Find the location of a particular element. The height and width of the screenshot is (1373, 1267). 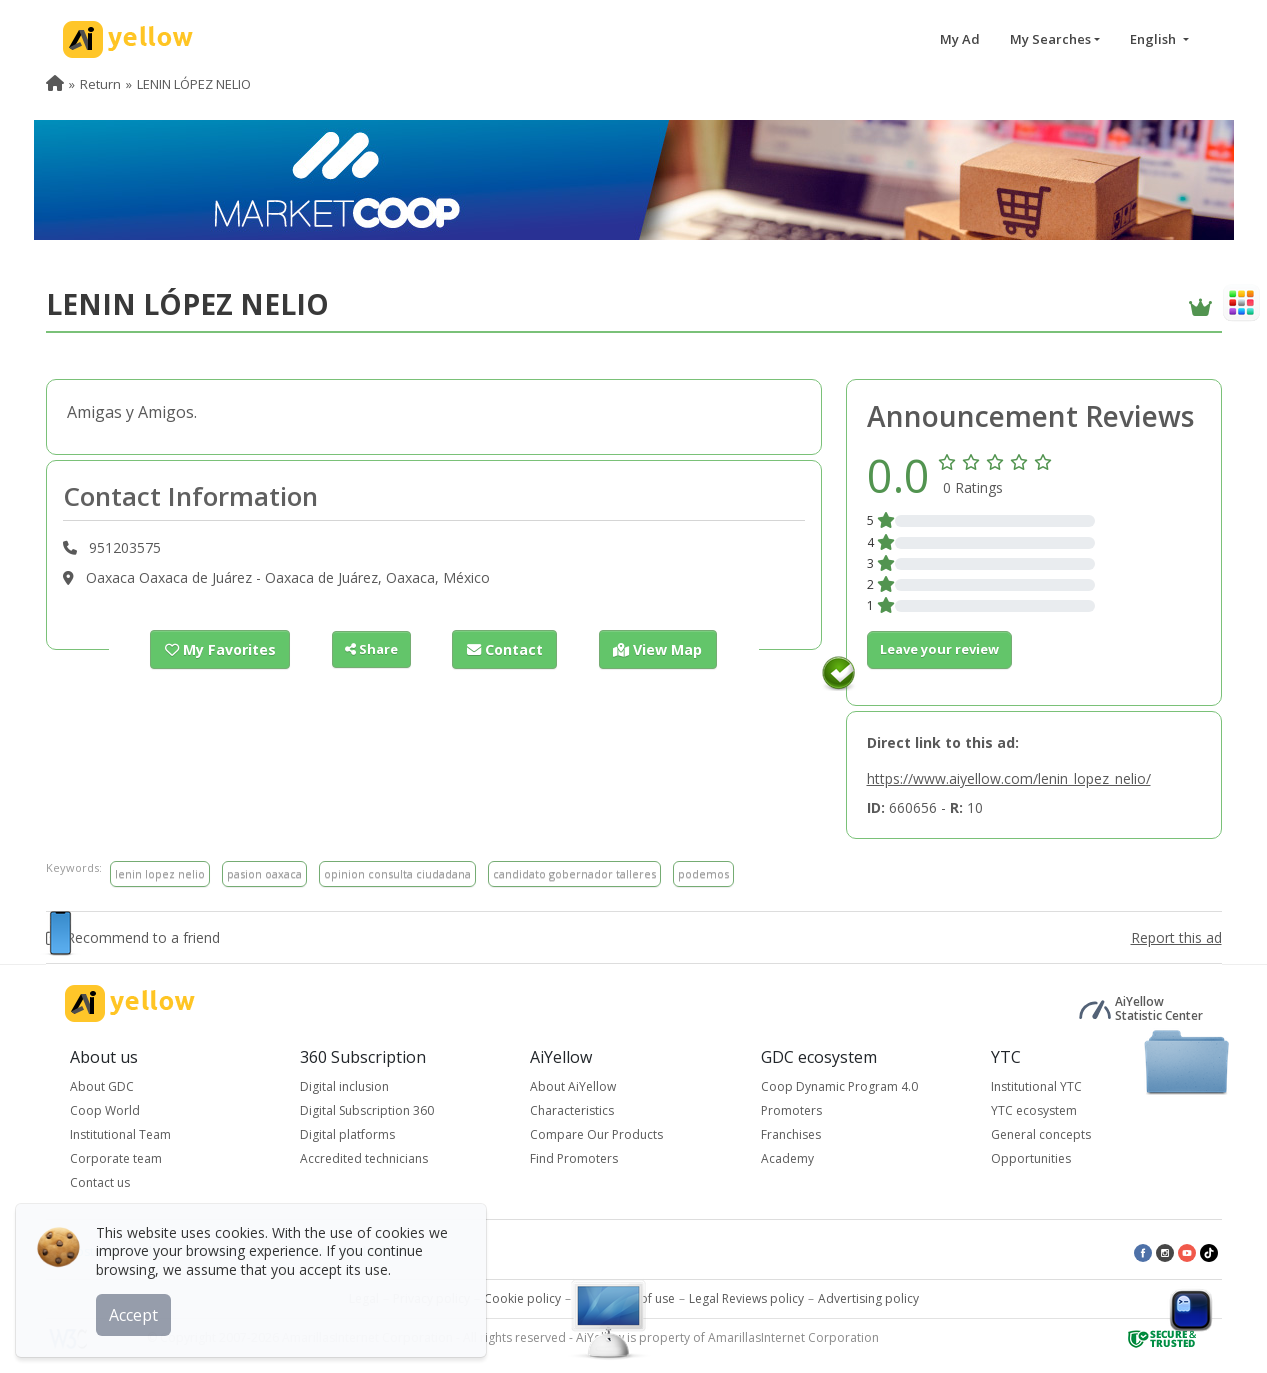

access notes or text annotations in the organizer is located at coordinates (1186, 1064).